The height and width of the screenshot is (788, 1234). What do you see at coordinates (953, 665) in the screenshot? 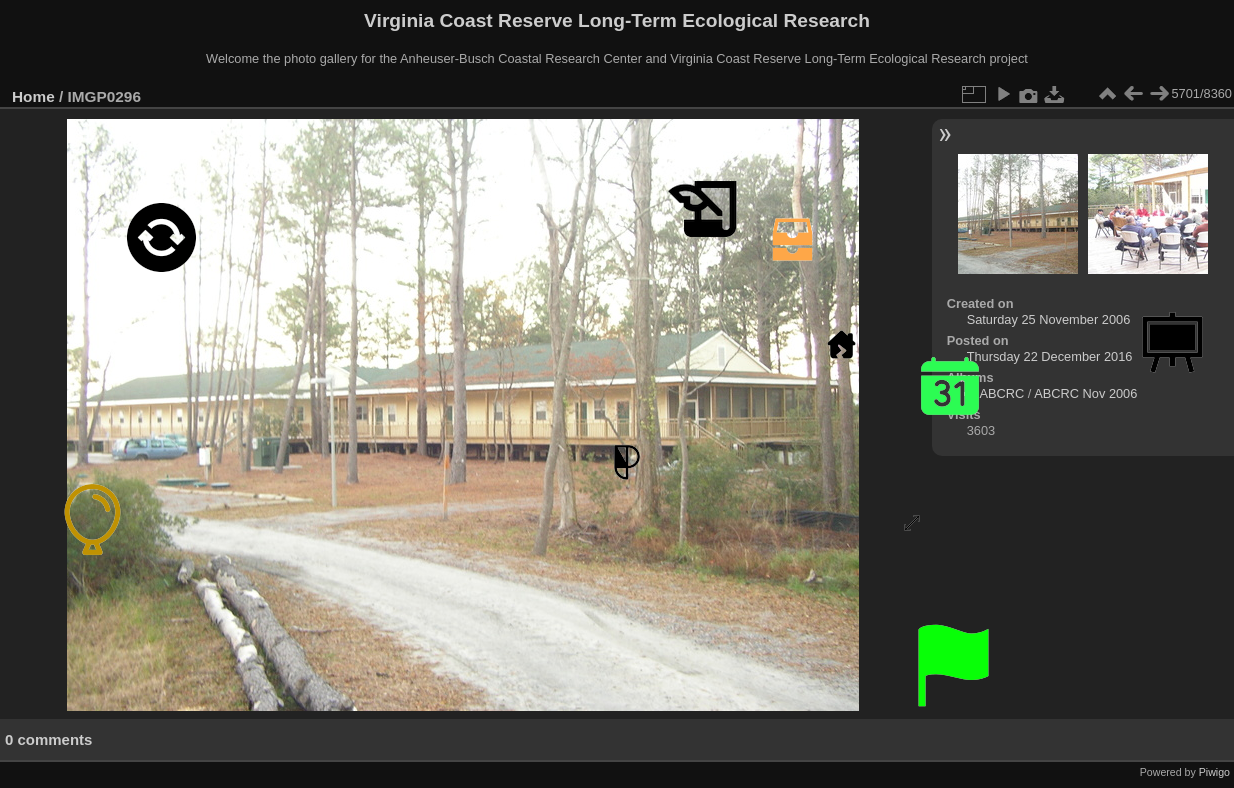
I see `flag or mark an item for follow-up` at bounding box center [953, 665].